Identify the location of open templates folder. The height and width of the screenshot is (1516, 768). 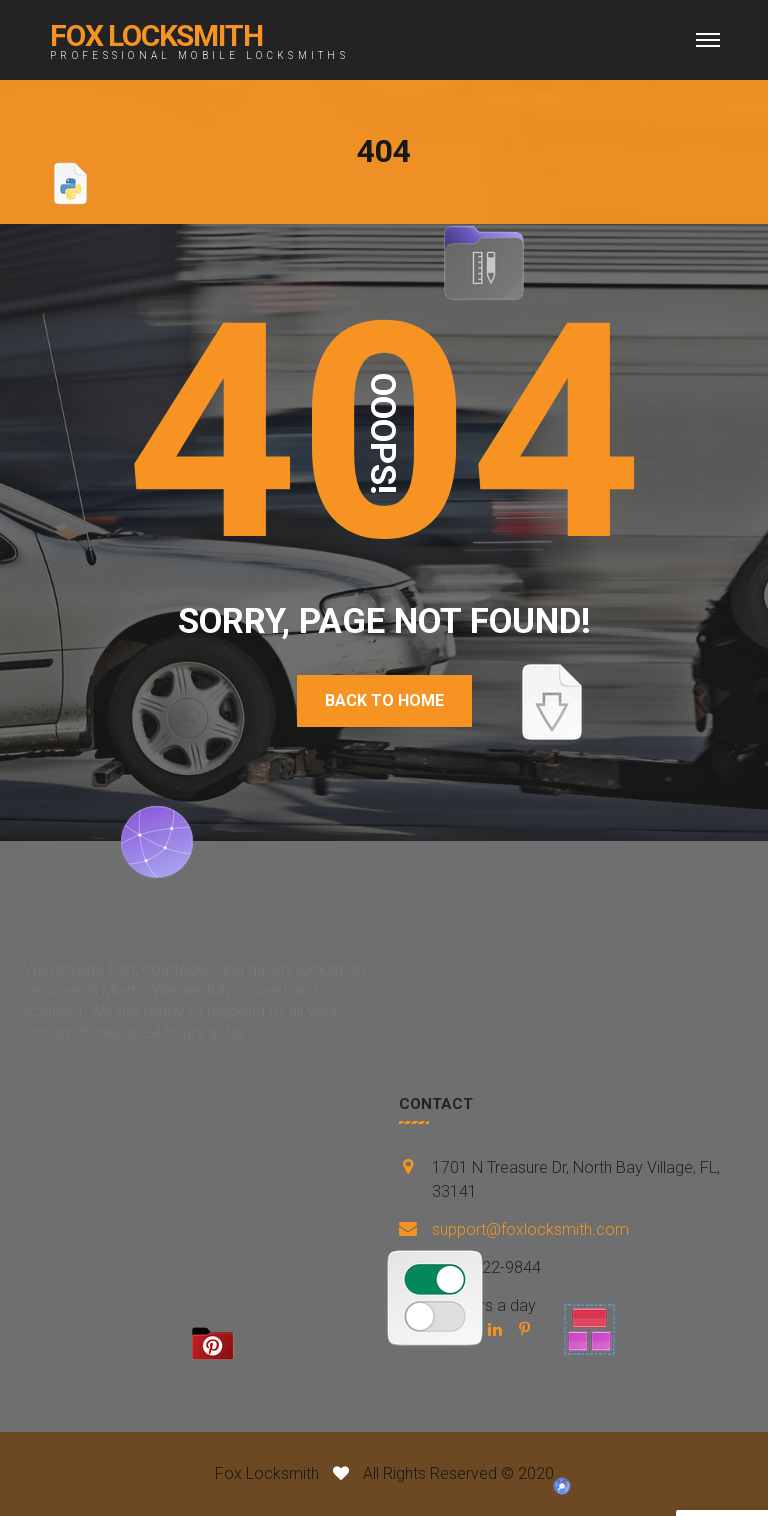
(484, 263).